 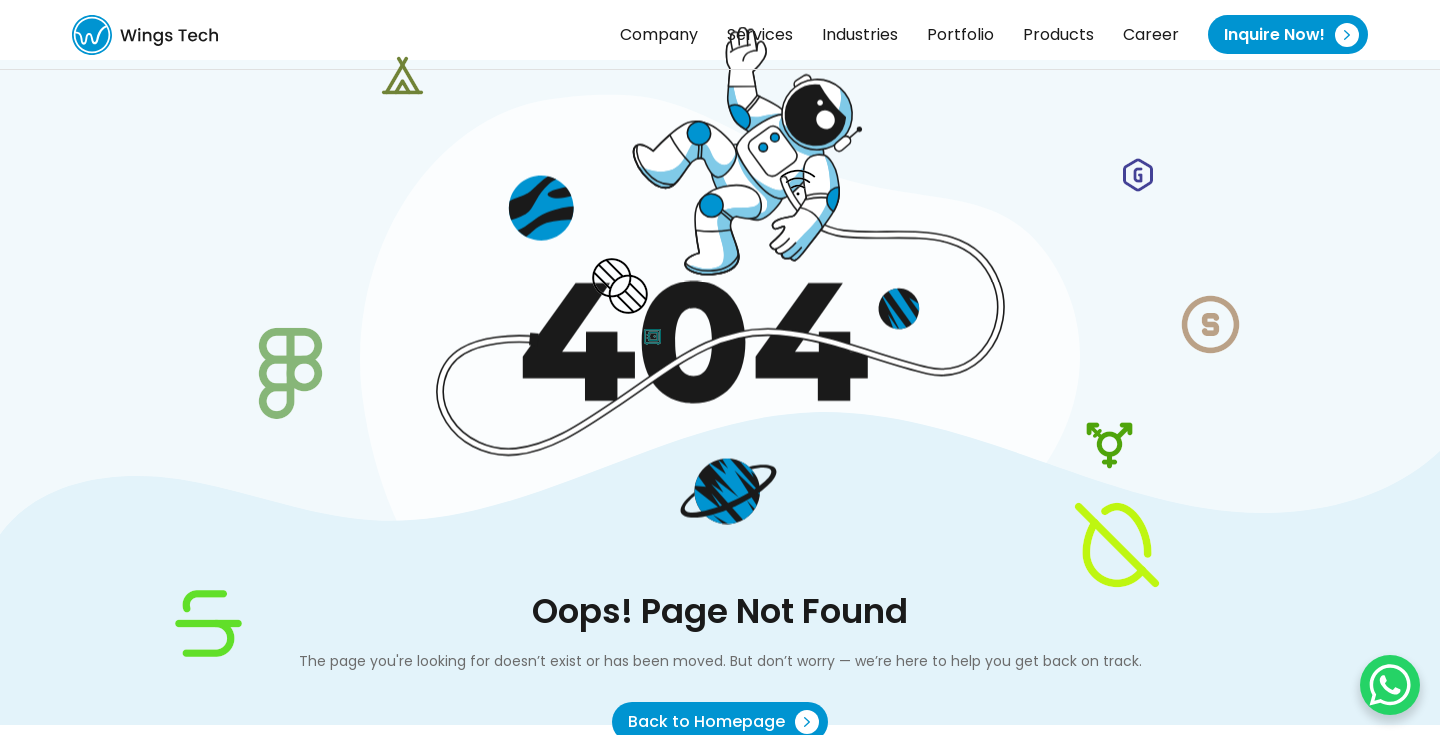 What do you see at coordinates (1117, 545) in the screenshot?
I see `indicates egg-free or no eggs` at bounding box center [1117, 545].